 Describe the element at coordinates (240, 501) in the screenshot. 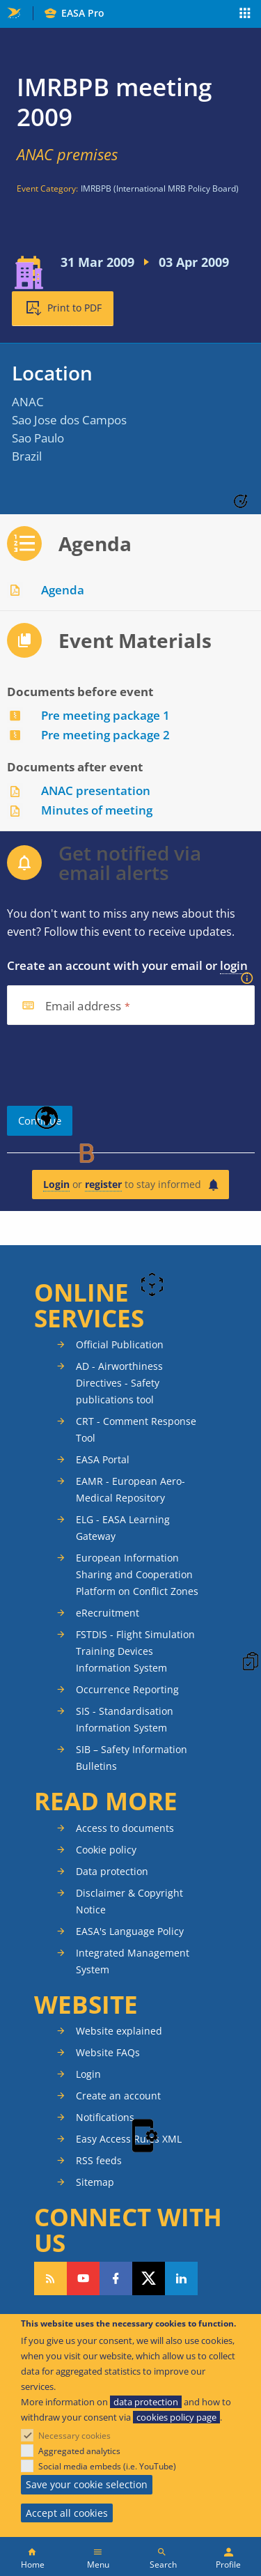

I see `access music or audio library` at that location.